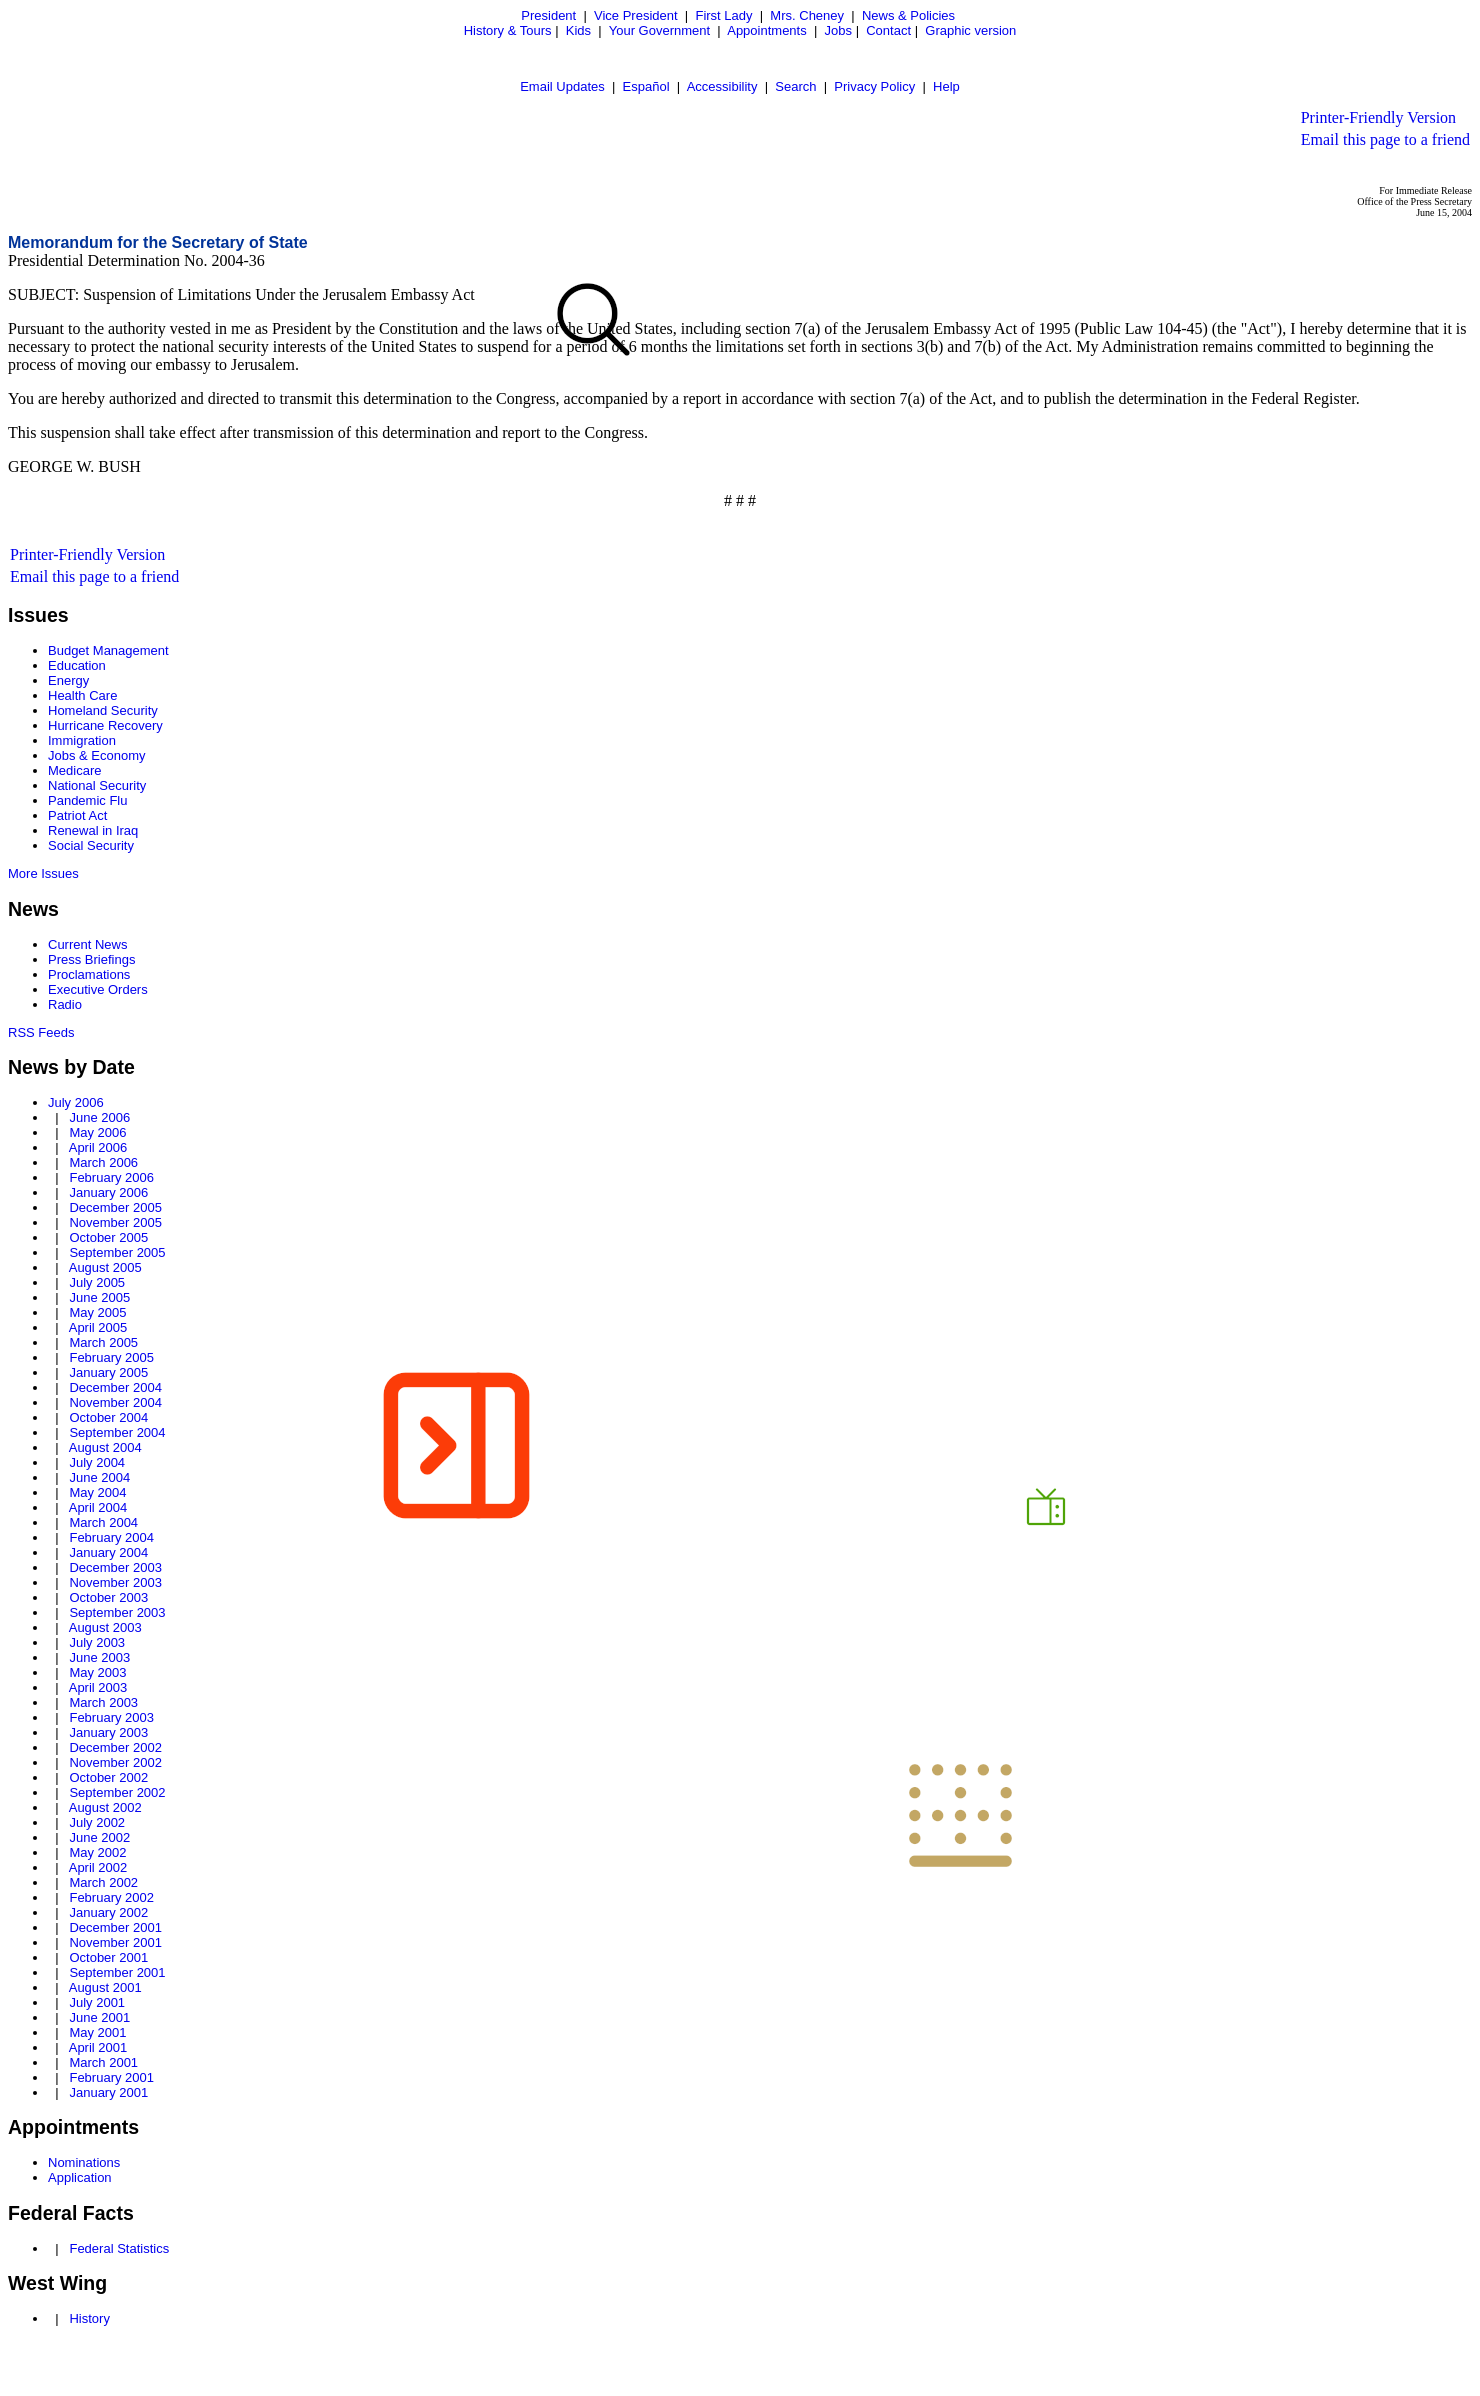  Describe the element at coordinates (593, 319) in the screenshot. I see `search for content or items` at that location.